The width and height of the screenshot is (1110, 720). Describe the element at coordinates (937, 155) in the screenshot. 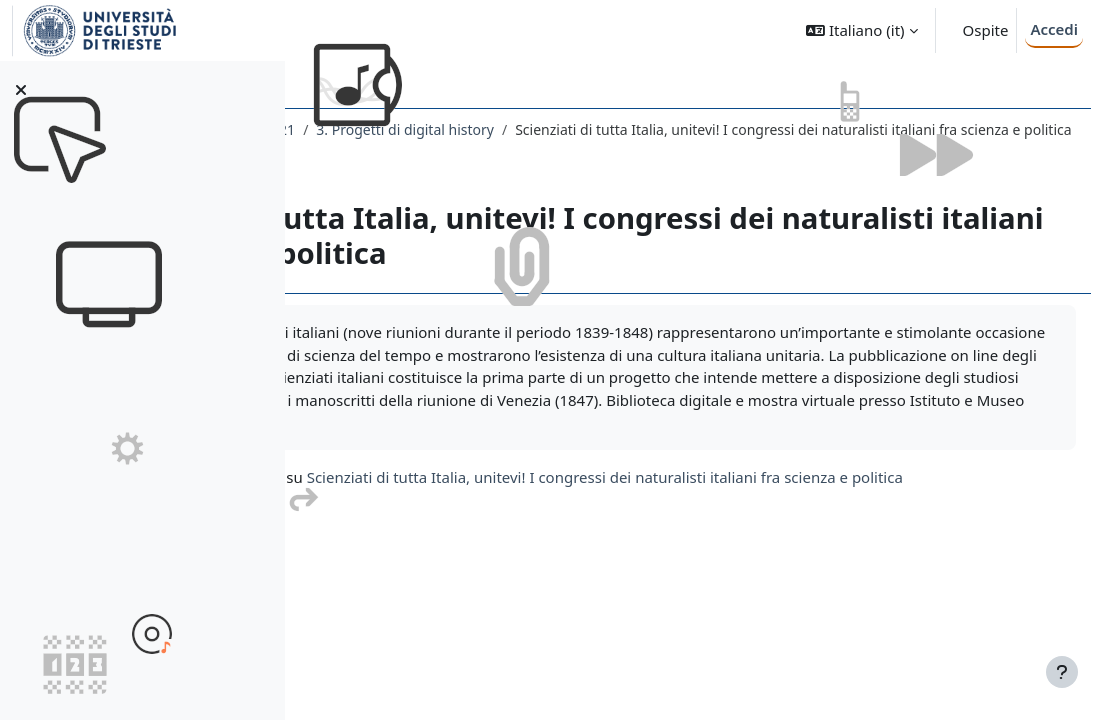

I see `skip forward in media playback` at that location.